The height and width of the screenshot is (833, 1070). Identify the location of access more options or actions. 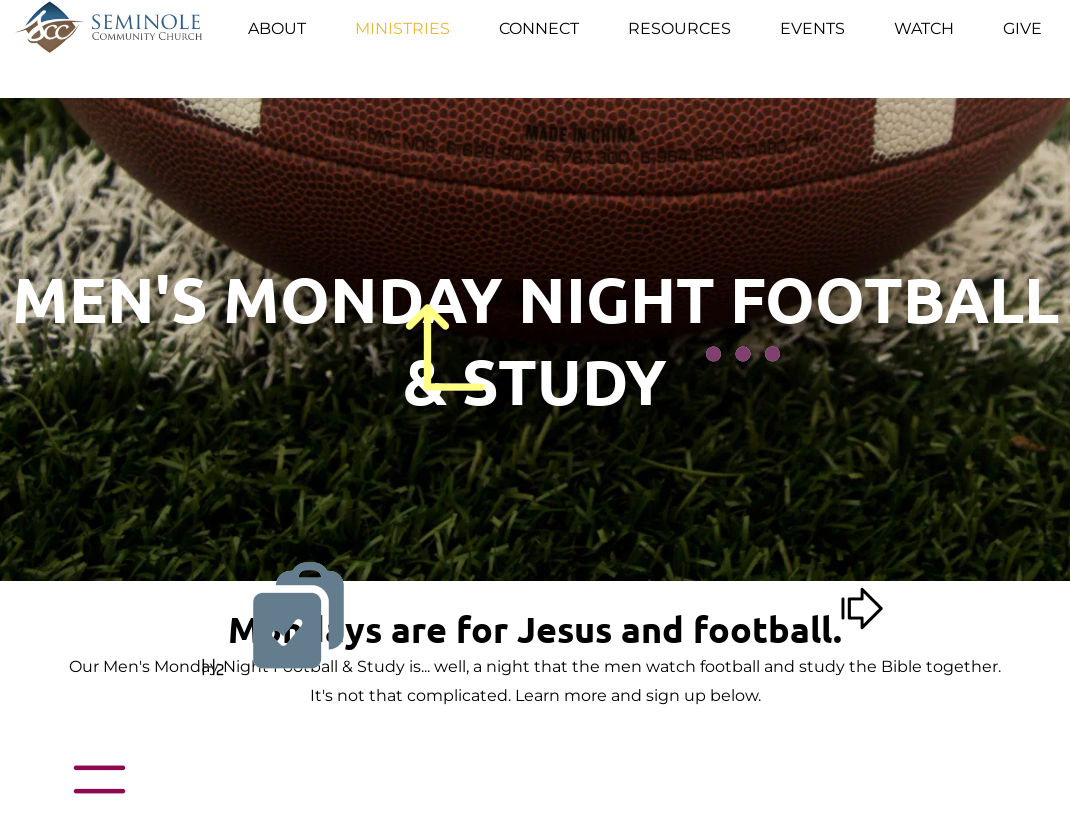
(743, 354).